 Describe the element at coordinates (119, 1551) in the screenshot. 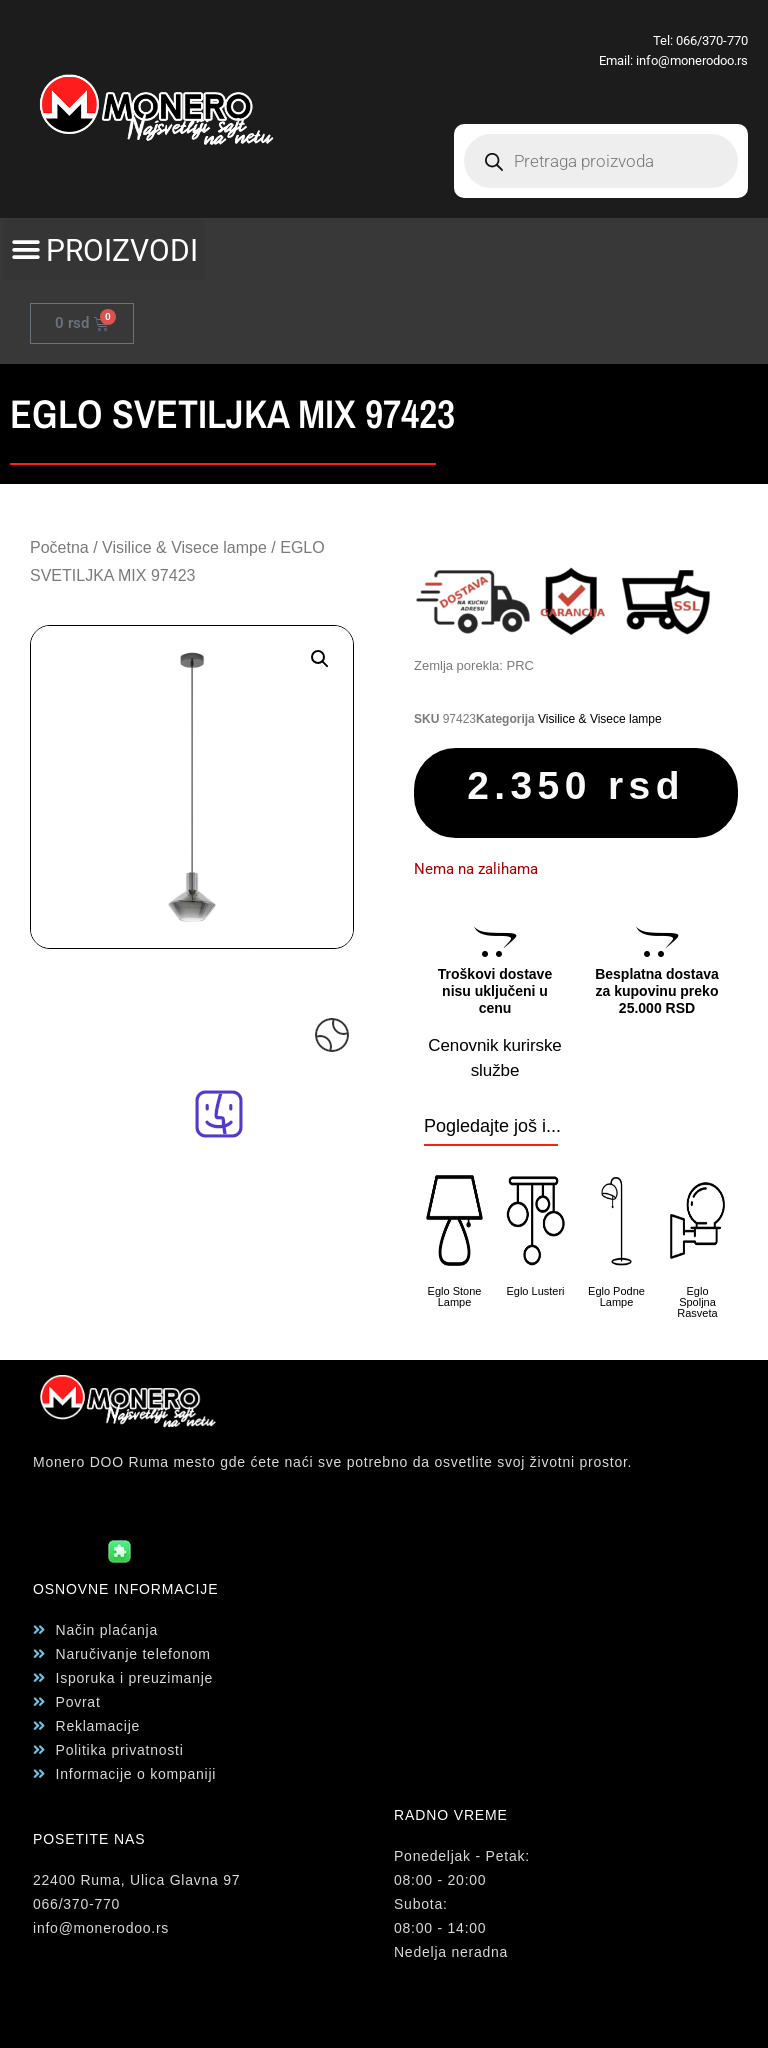

I see `open browser extensions manager` at that location.